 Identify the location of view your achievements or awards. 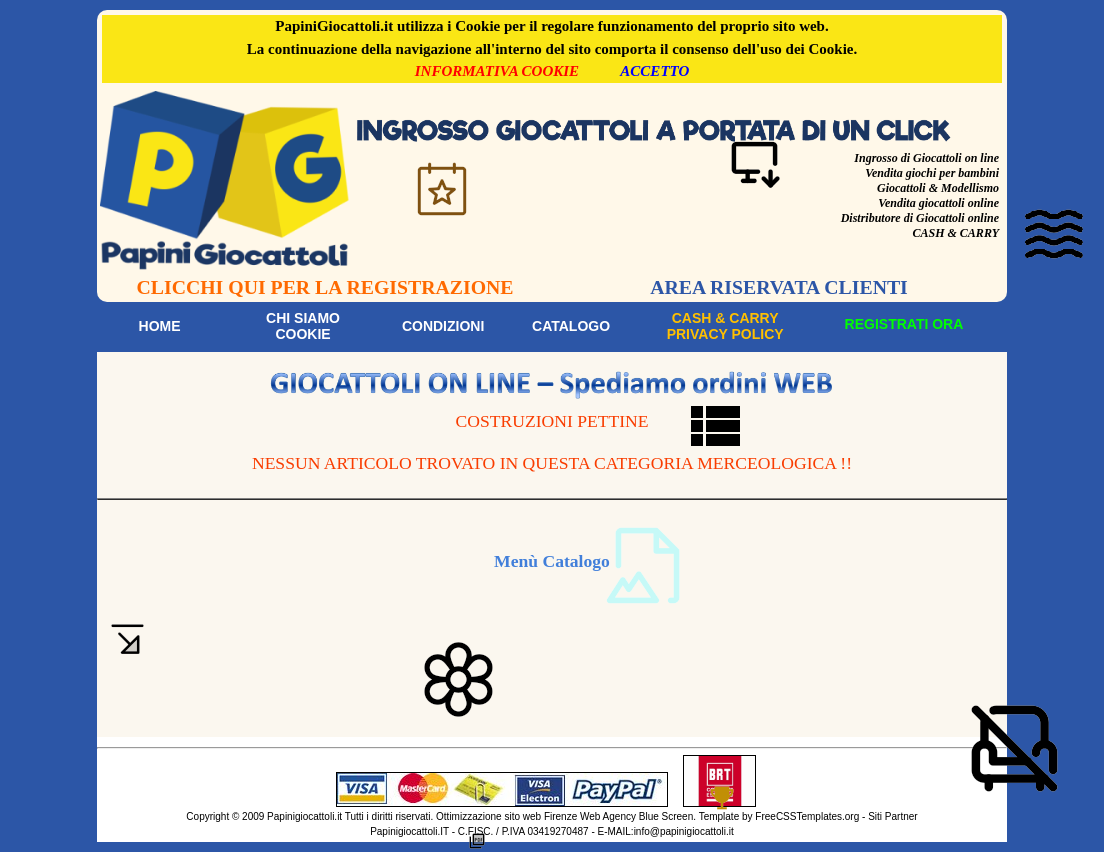
(722, 798).